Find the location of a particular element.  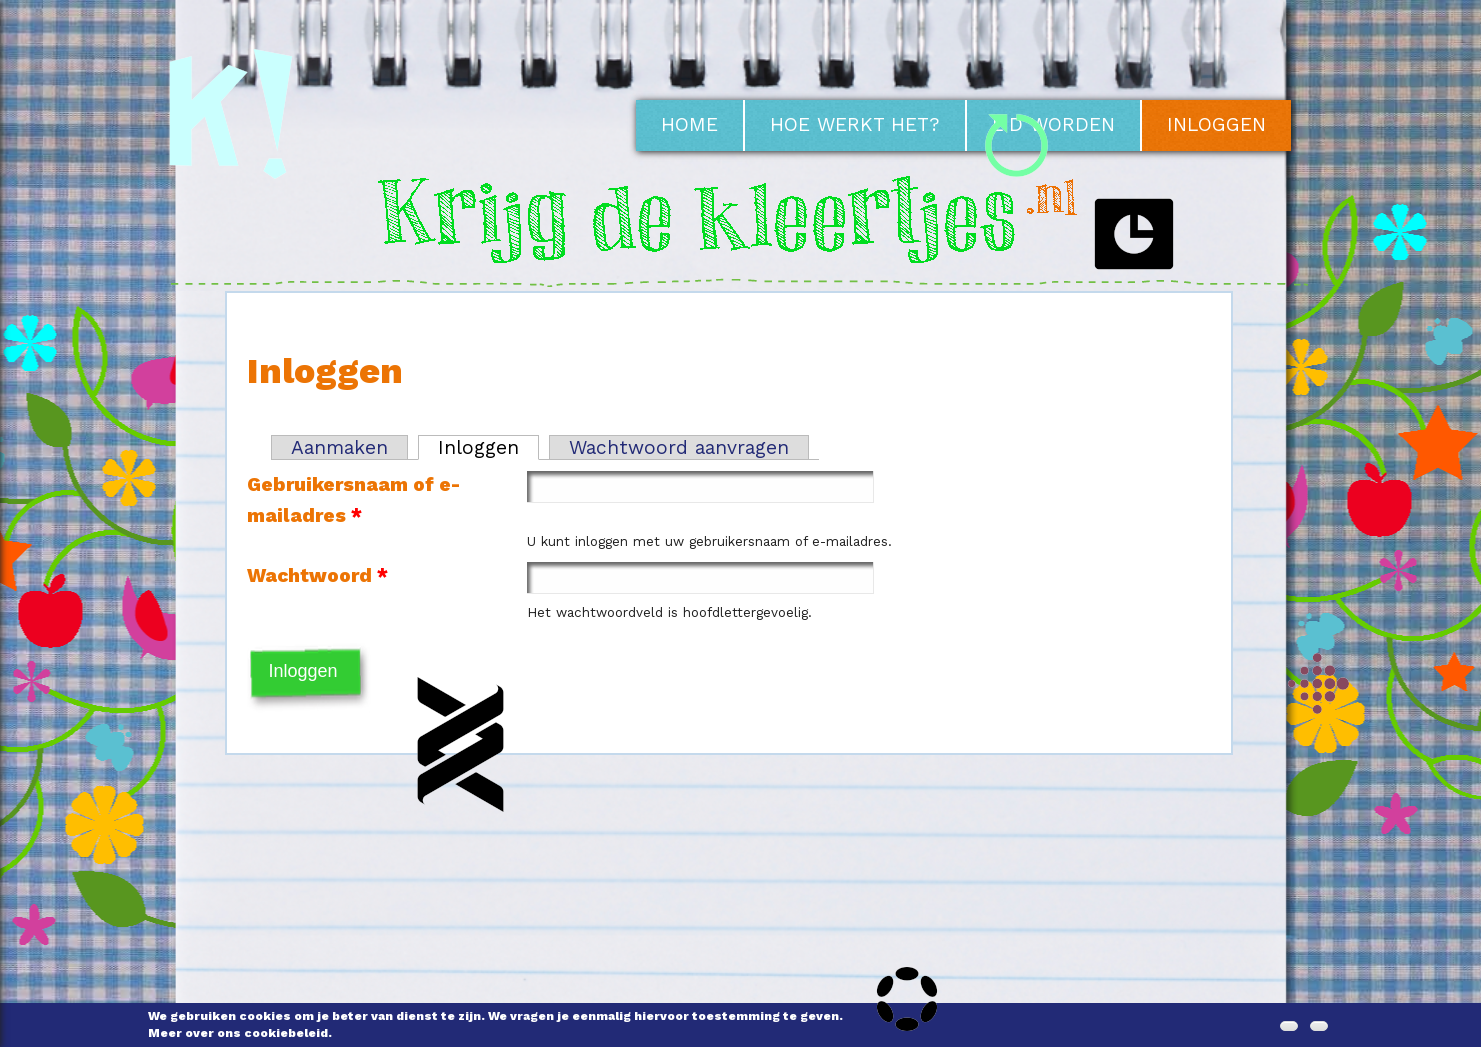

helix brand logo is located at coordinates (460, 744).